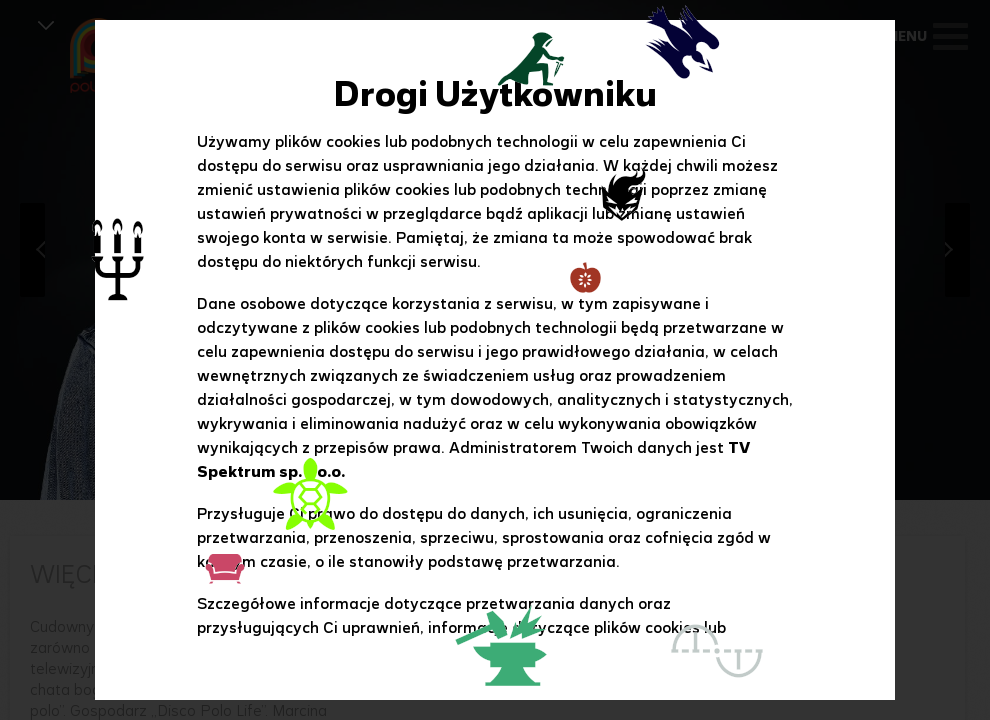  Describe the element at coordinates (585, 277) in the screenshot. I see `view apple seed count or farming resources` at that location.